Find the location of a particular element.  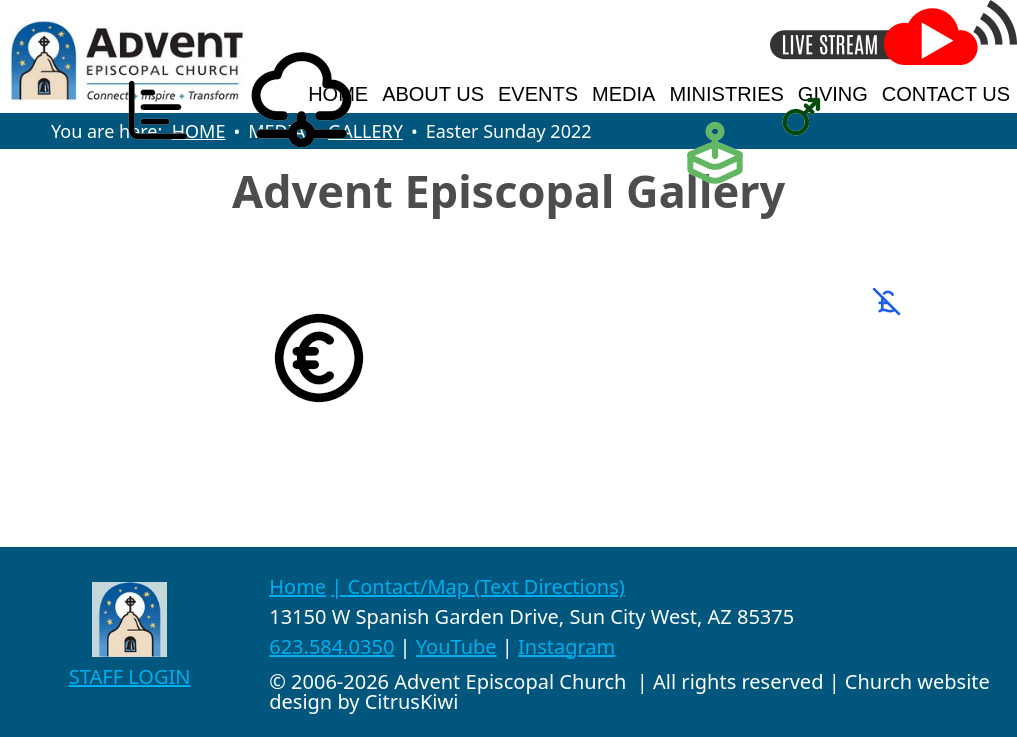

access cloud network settings is located at coordinates (301, 97).